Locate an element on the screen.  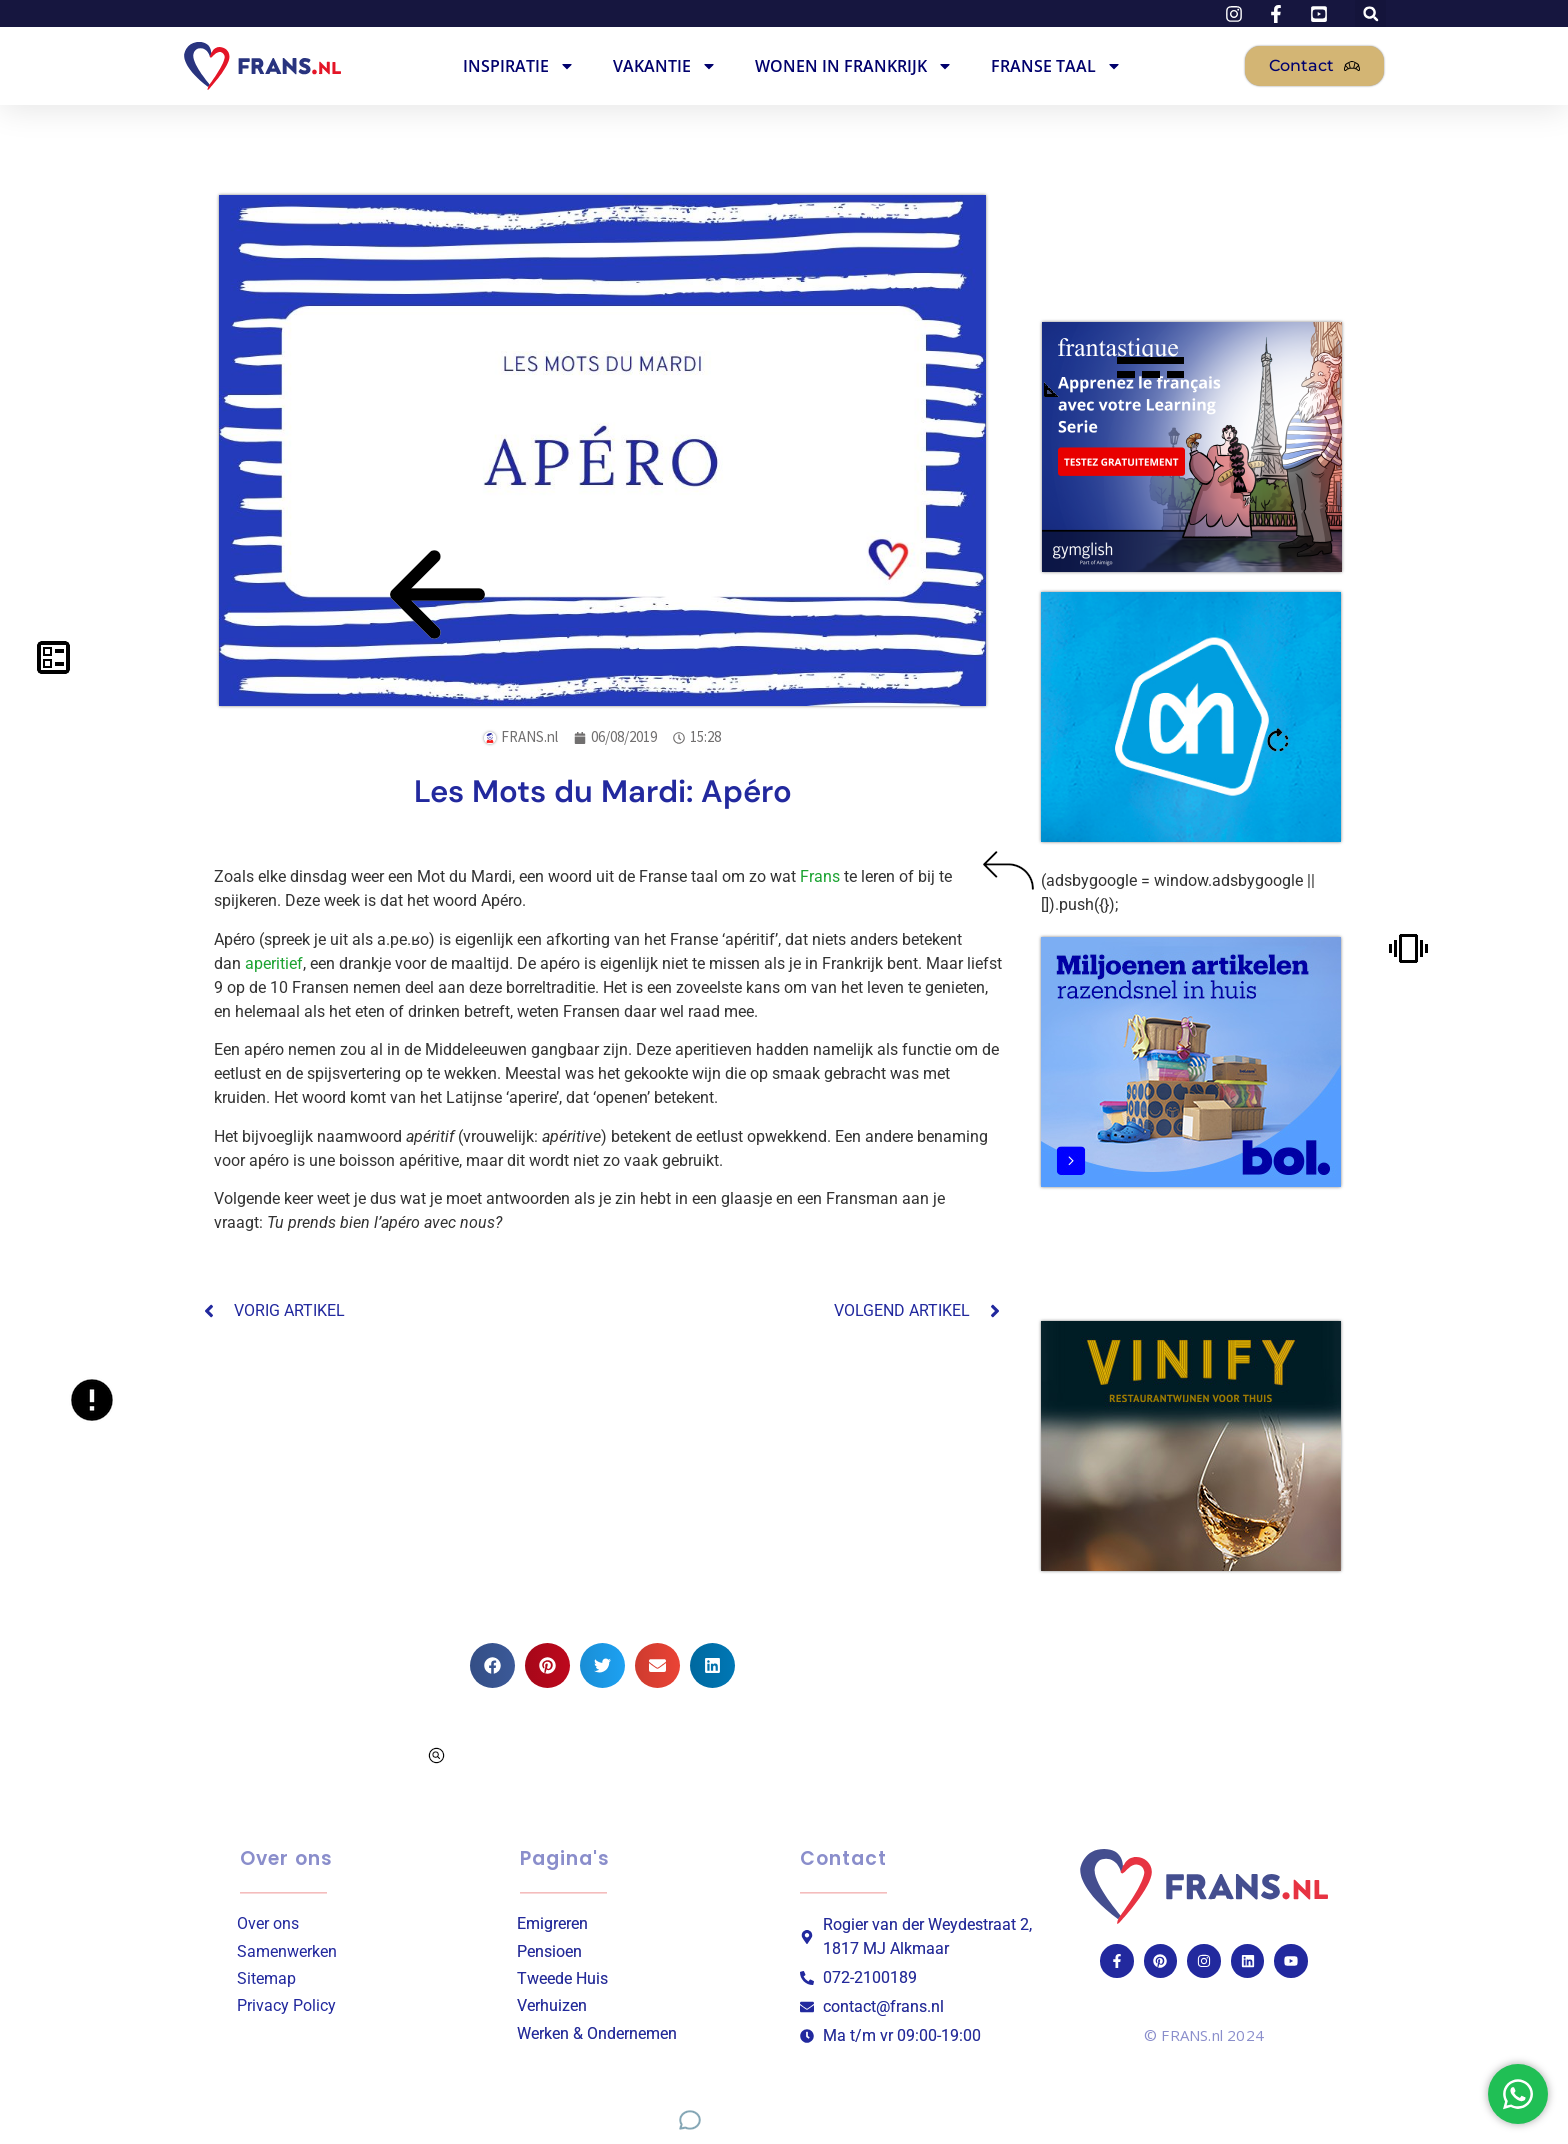
hardware power input or connector port is located at coordinates (1152, 367).